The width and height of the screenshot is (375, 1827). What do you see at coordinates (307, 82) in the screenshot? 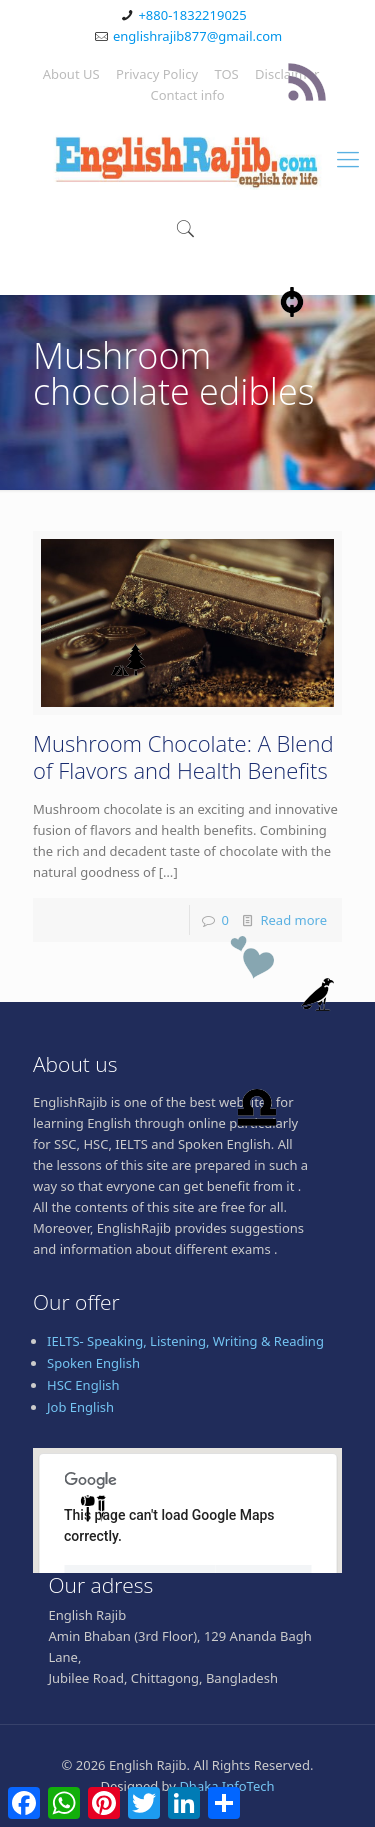
I see `subscribe to RSS feed` at bounding box center [307, 82].